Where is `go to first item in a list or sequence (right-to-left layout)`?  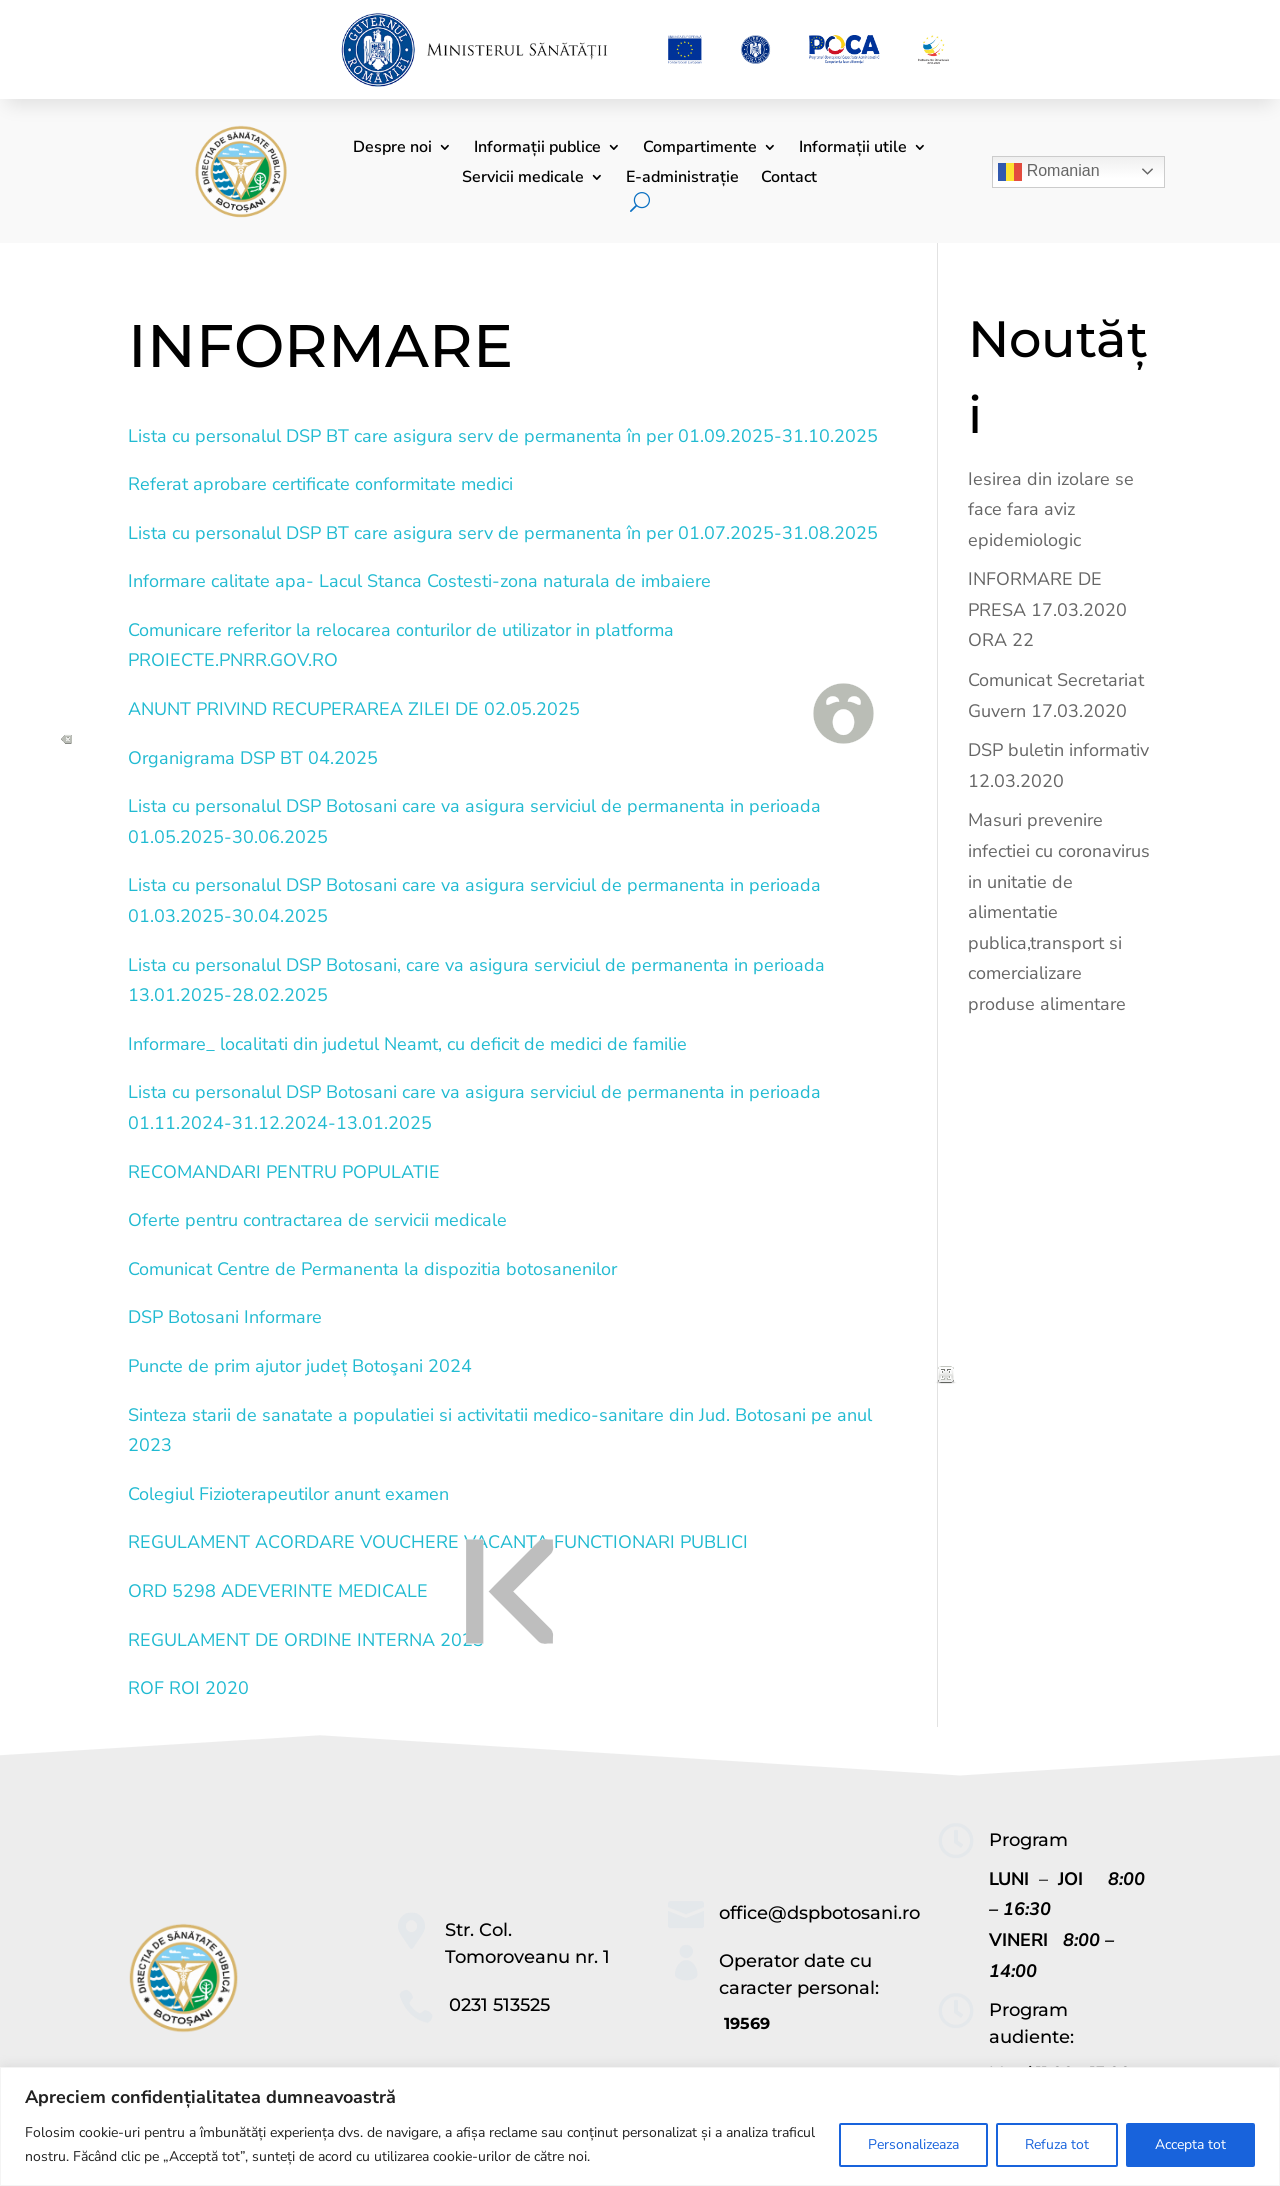 go to first item in a list or sequence (right-to-left layout) is located at coordinates (509, 1591).